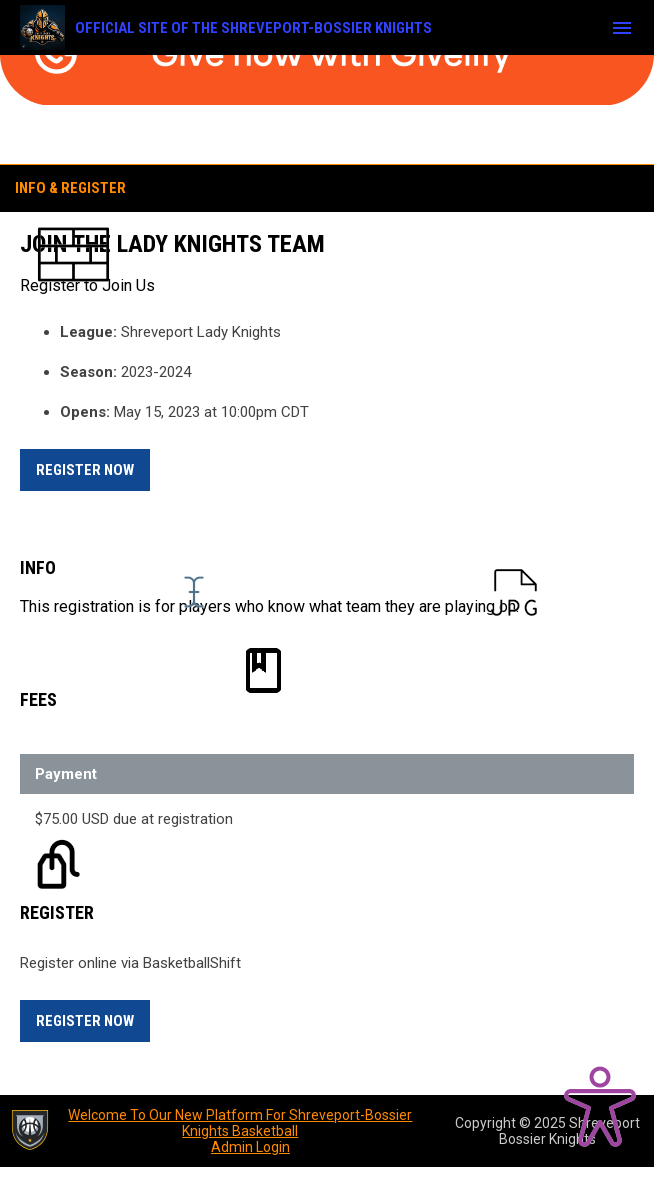 The width and height of the screenshot is (654, 1200). I want to click on text input field is active, so click(194, 592).